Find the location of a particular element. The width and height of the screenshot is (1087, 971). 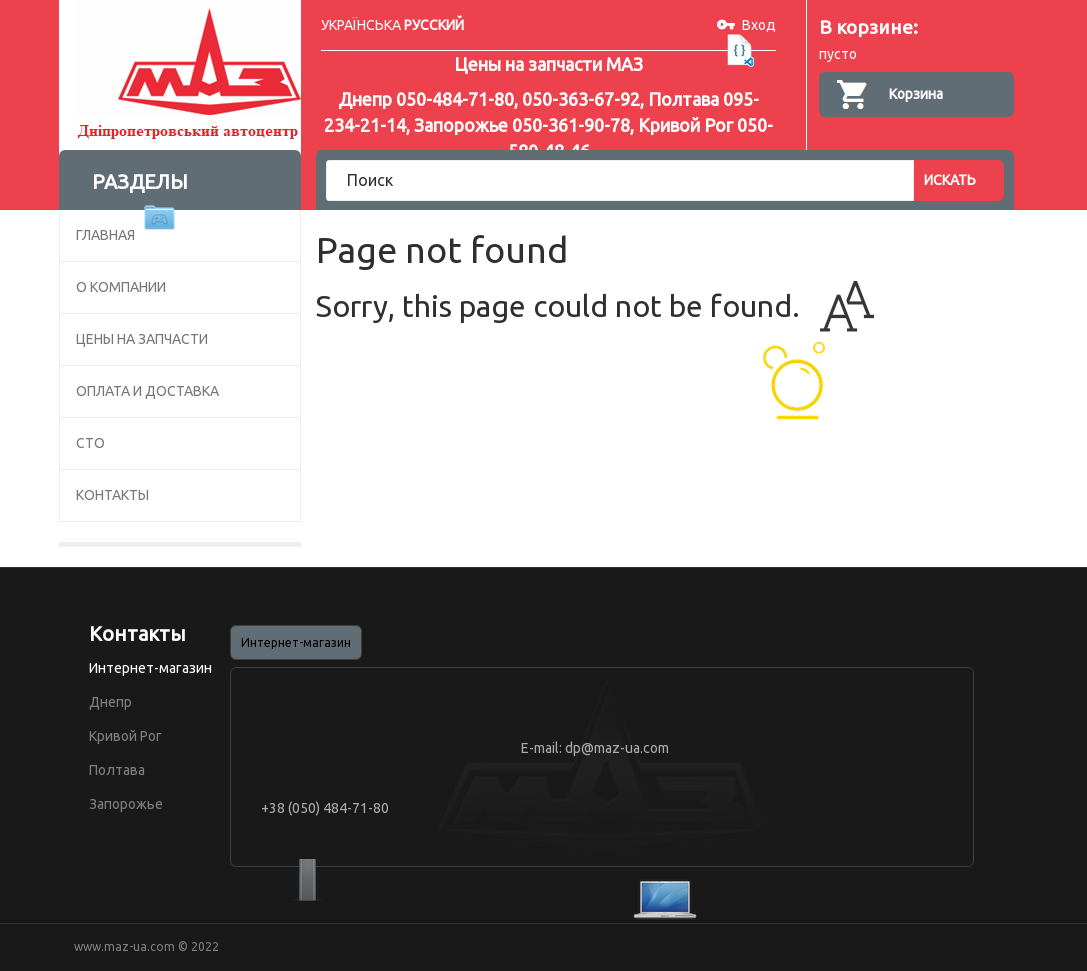

open a LESS stylesheet file in Visual Studio Code is located at coordinates (739, 50).